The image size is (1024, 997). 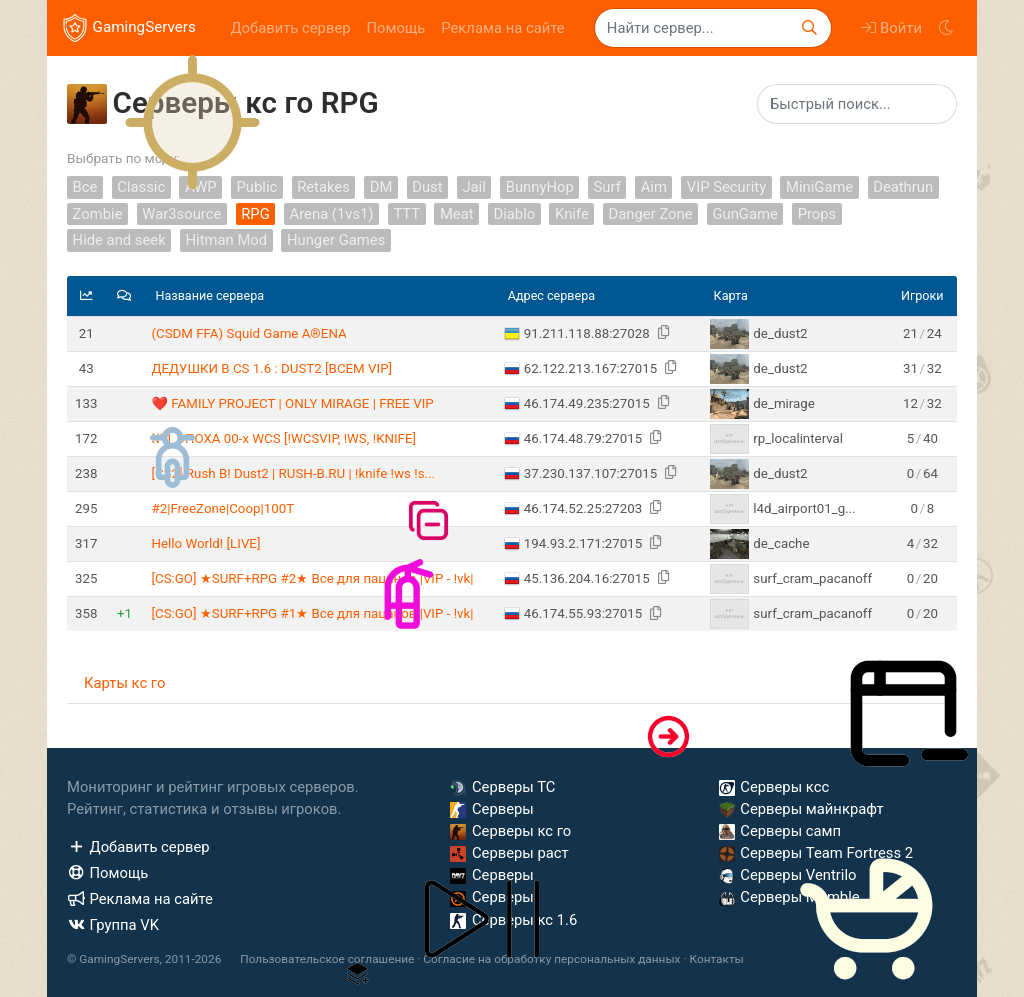 What do you see at coordinates (405, 594) in the screenshot?
I see `fire safety equipment indicator` at bounding box center [405, 594].